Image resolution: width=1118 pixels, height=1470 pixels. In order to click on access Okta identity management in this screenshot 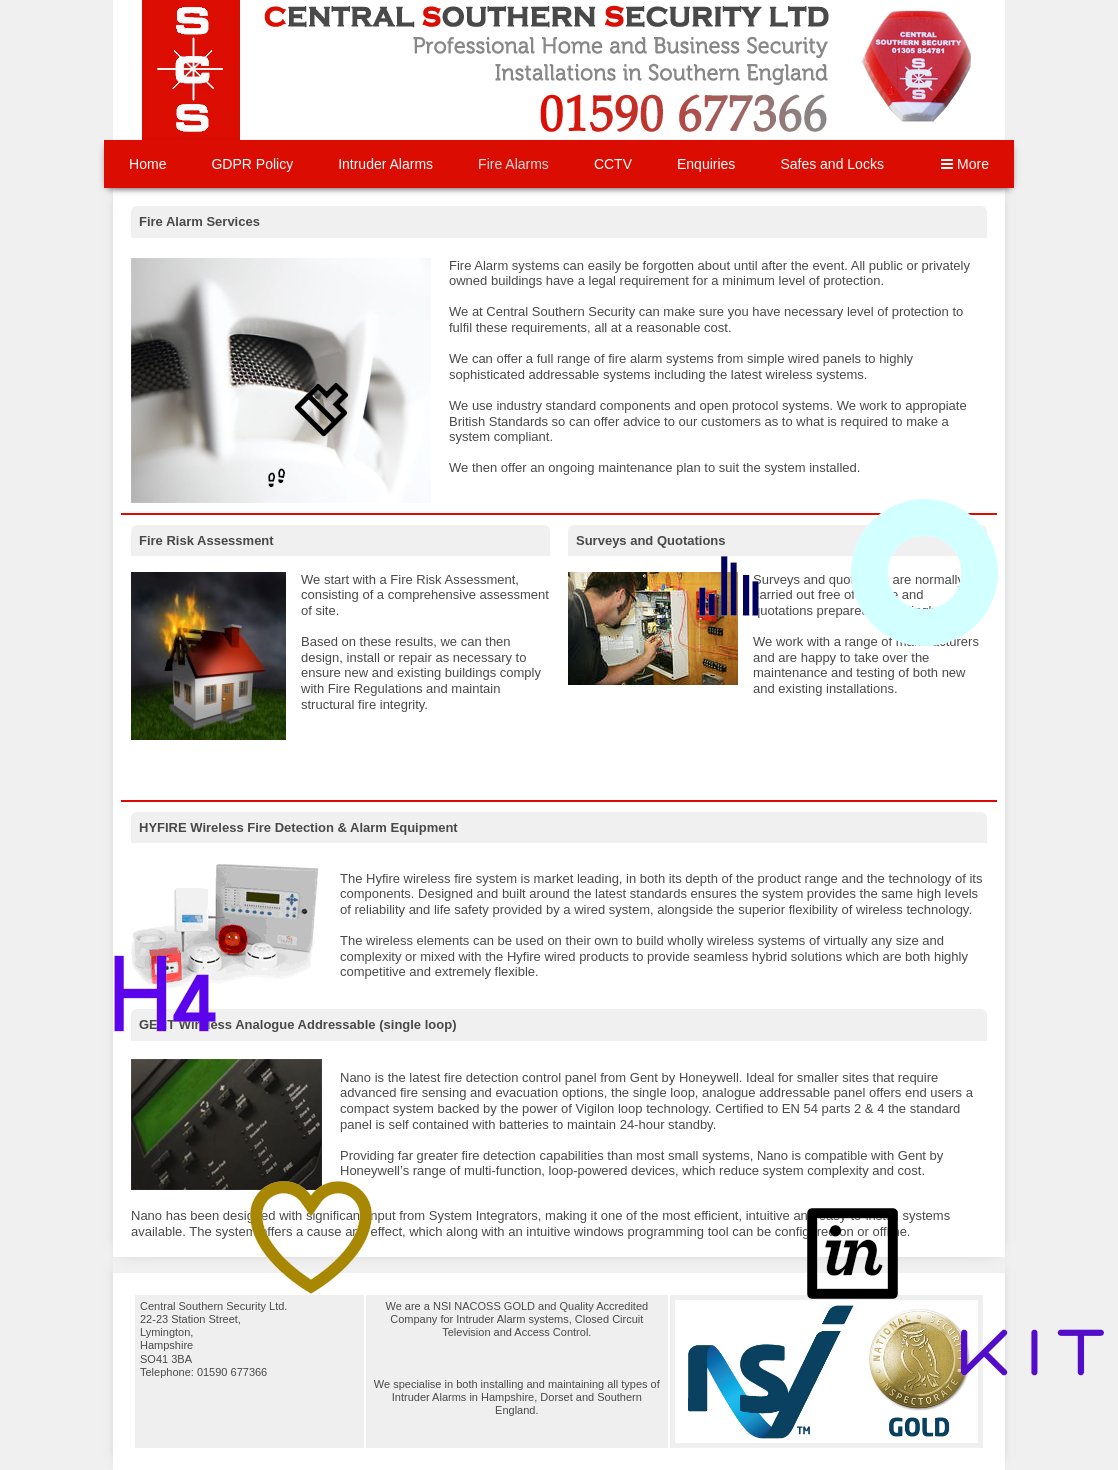, I will do `click(924, 572)`.